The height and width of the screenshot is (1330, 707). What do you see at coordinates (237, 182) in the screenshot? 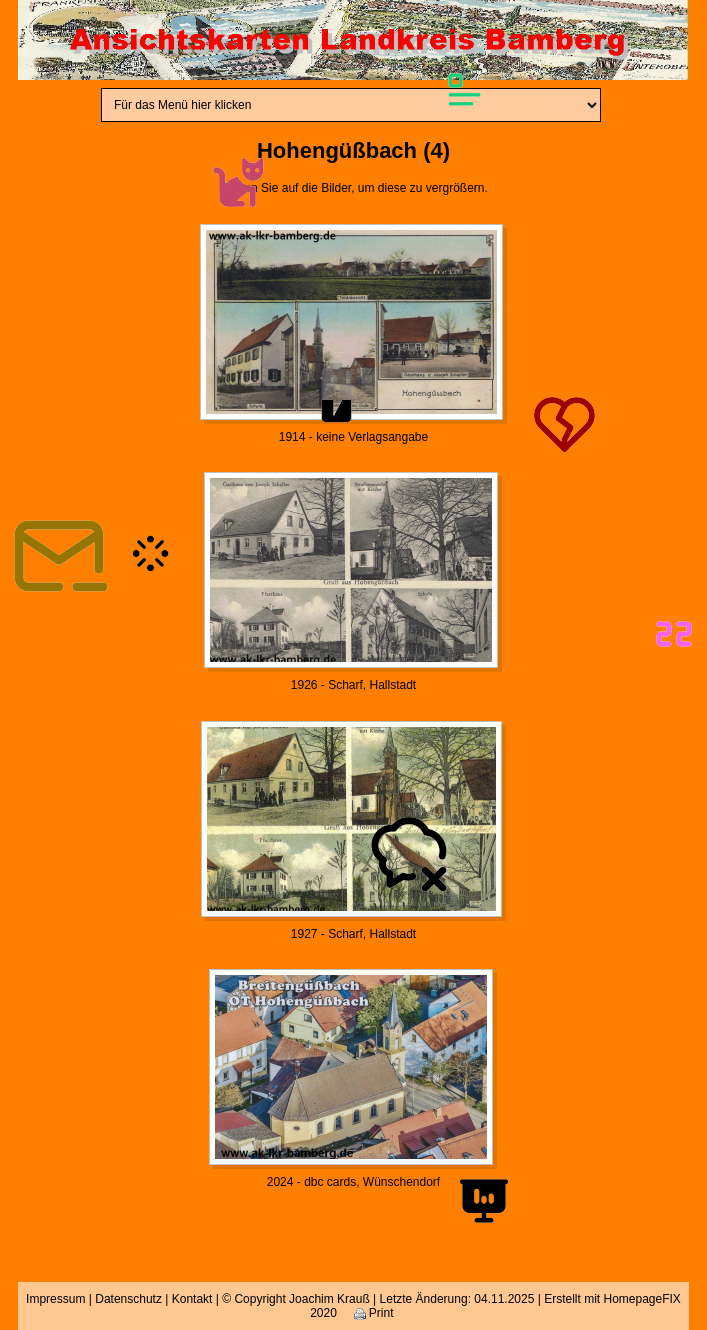
I see `view pet-related content or services` at bounding box center [237, 182].